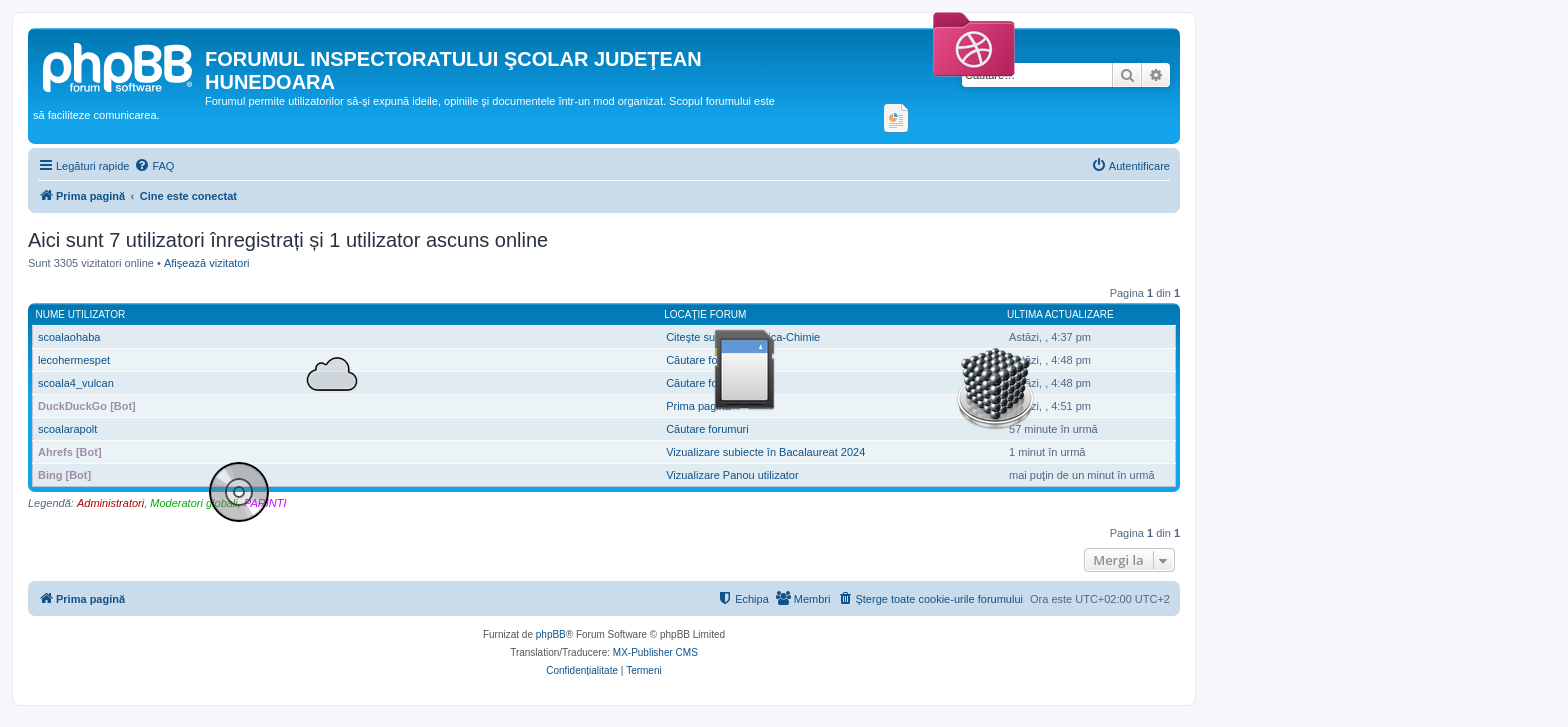 This screenshot has height=727, width=1568. I want to click on open a presentation file, so click(896, 118).